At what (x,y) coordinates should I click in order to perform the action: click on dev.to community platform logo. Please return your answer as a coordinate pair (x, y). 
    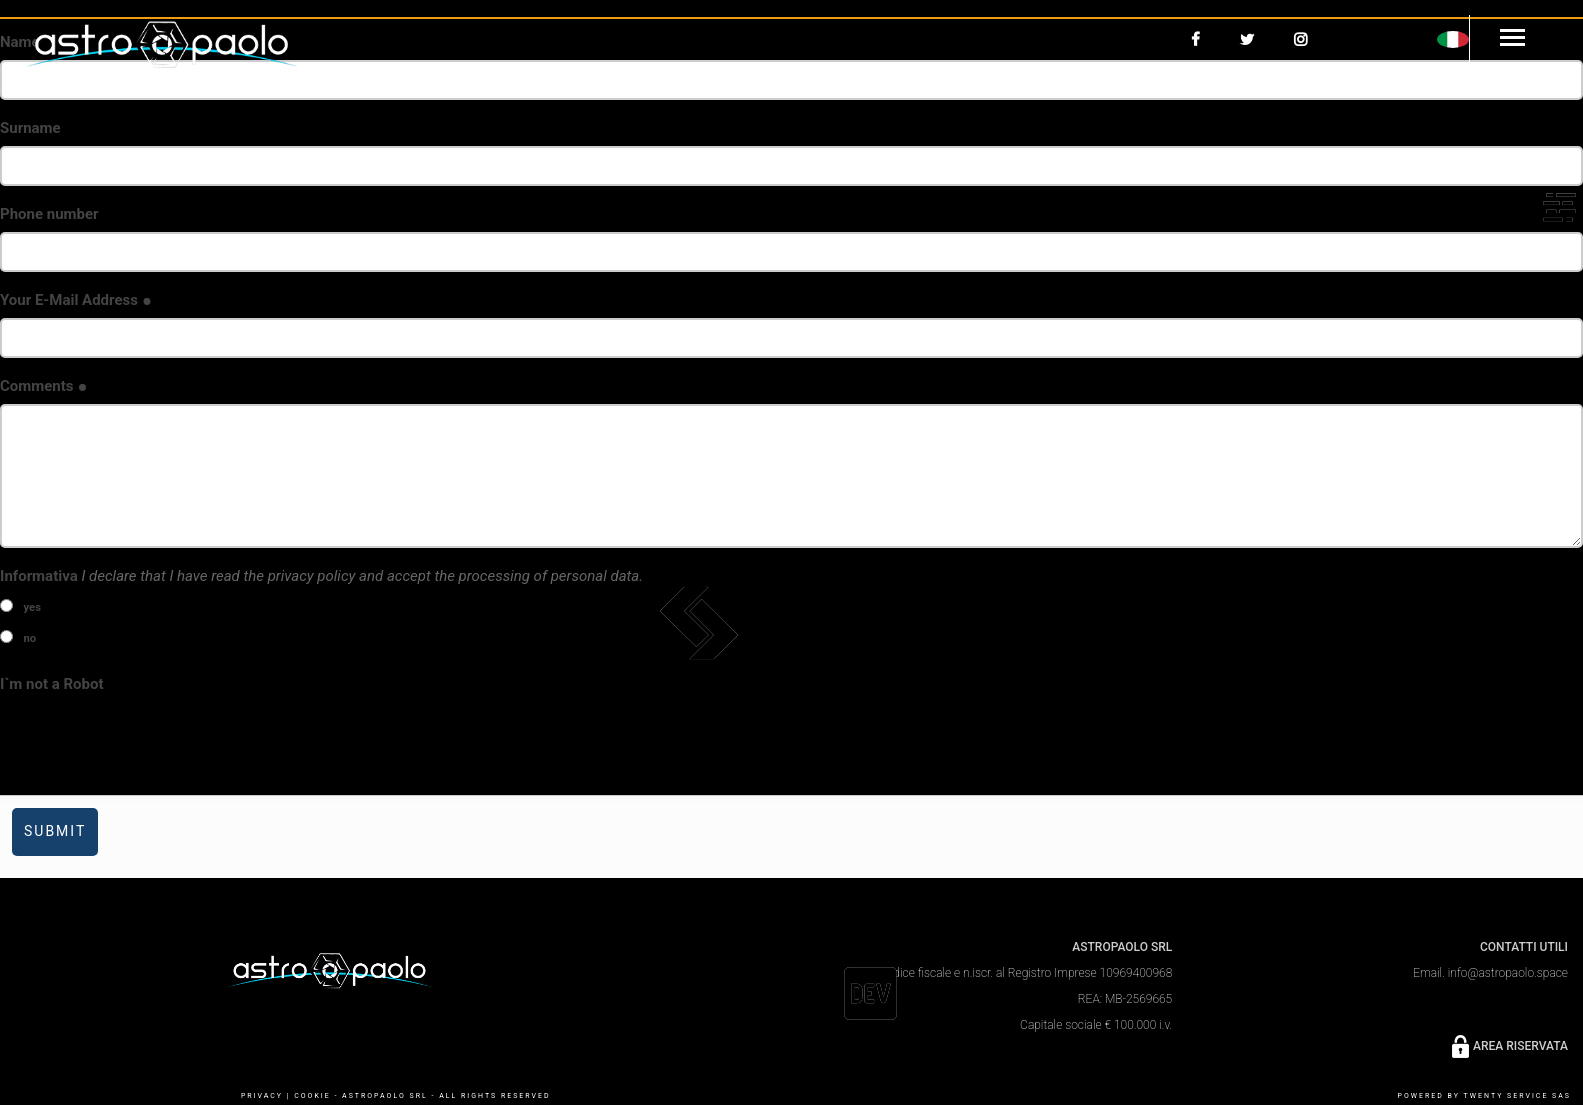
    Looking at the image, I should click on (870, 993).